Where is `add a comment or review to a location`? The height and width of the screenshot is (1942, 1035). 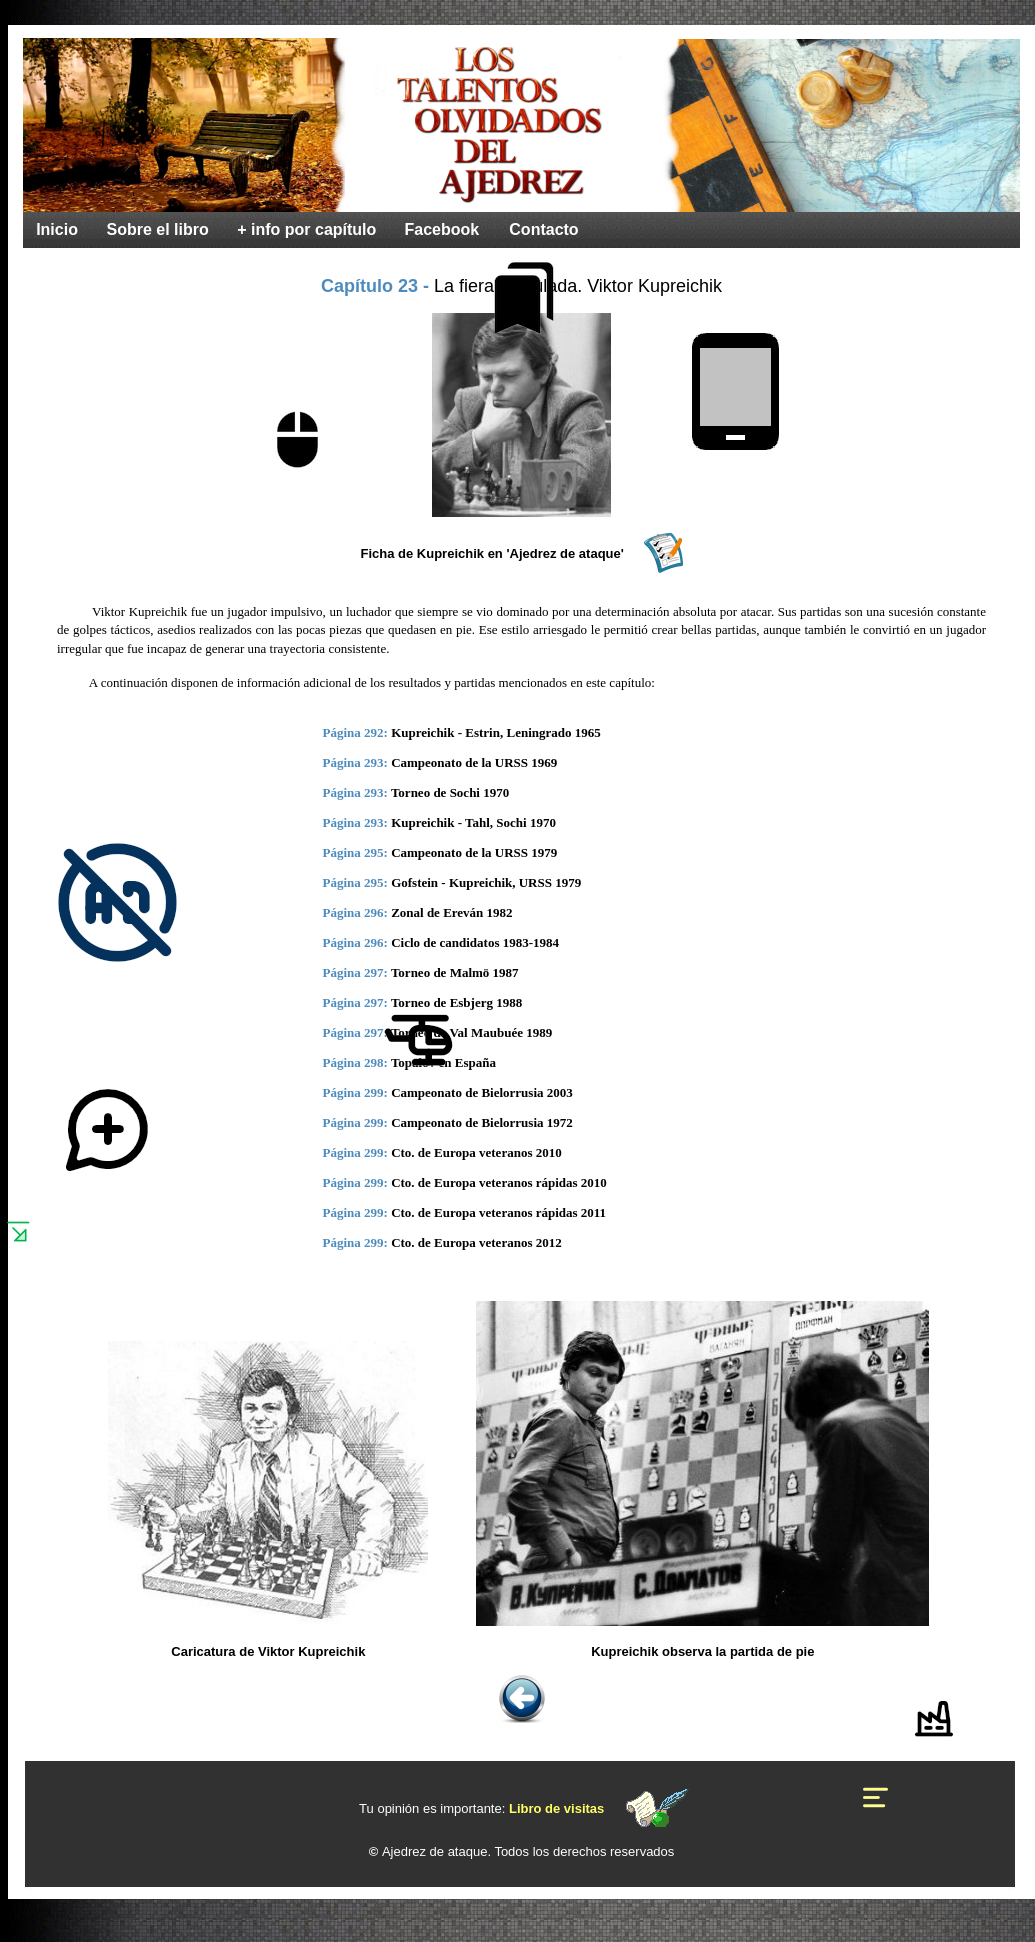
add a comment or review to a location is located at coordinates (108, 1129).